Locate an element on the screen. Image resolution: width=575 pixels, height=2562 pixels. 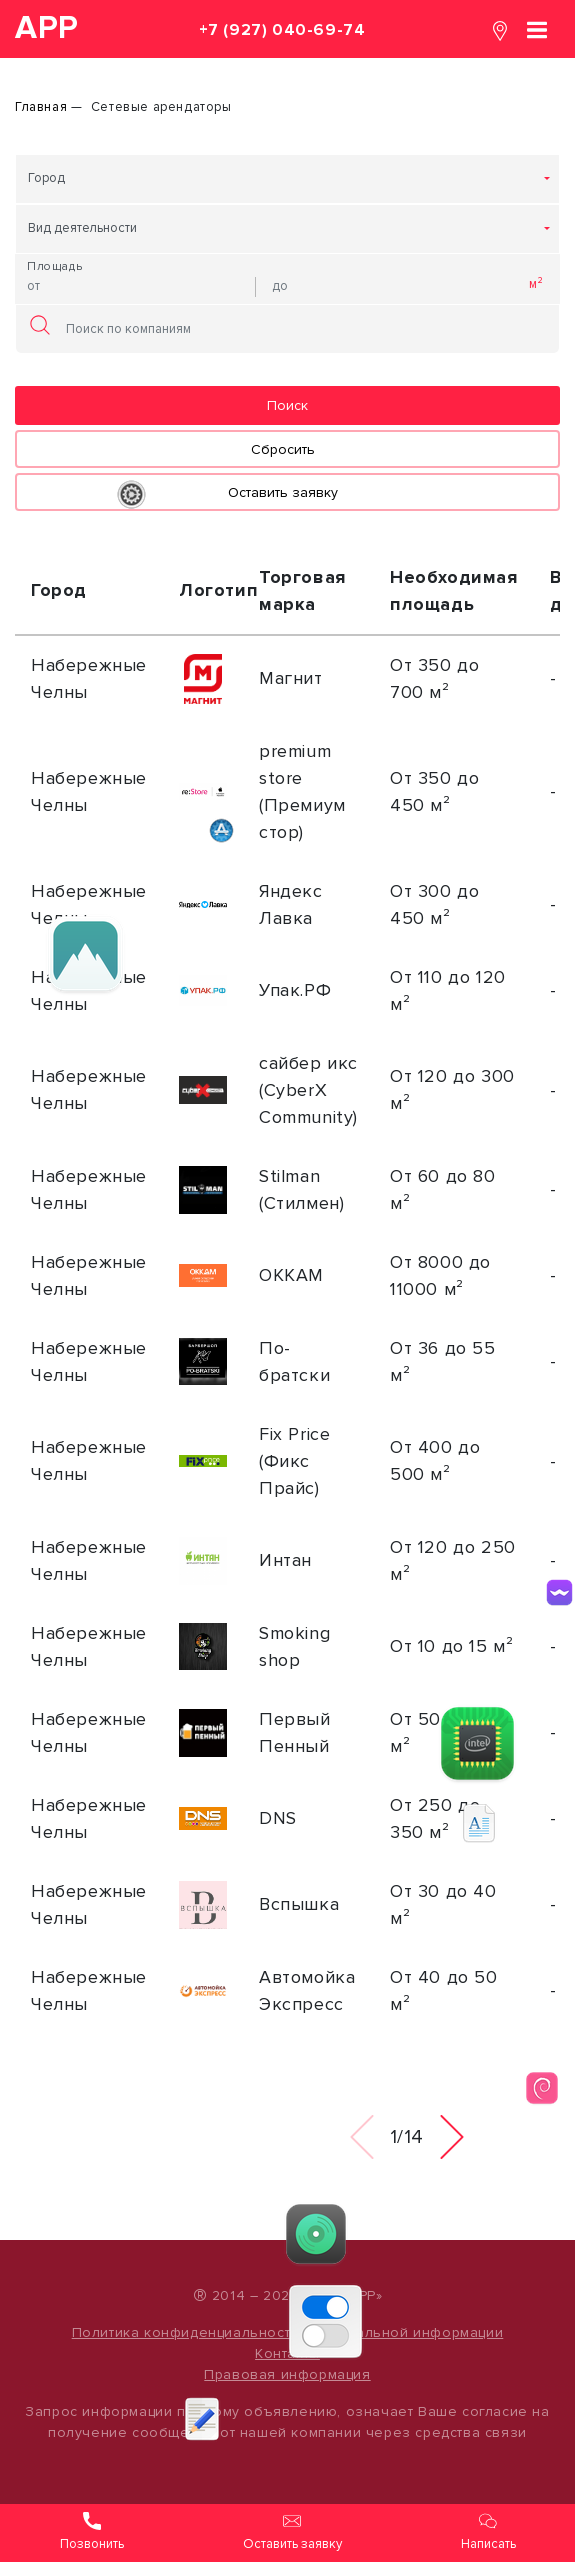
open system tweaks or settings customization is located at coordinates (325, 2321).